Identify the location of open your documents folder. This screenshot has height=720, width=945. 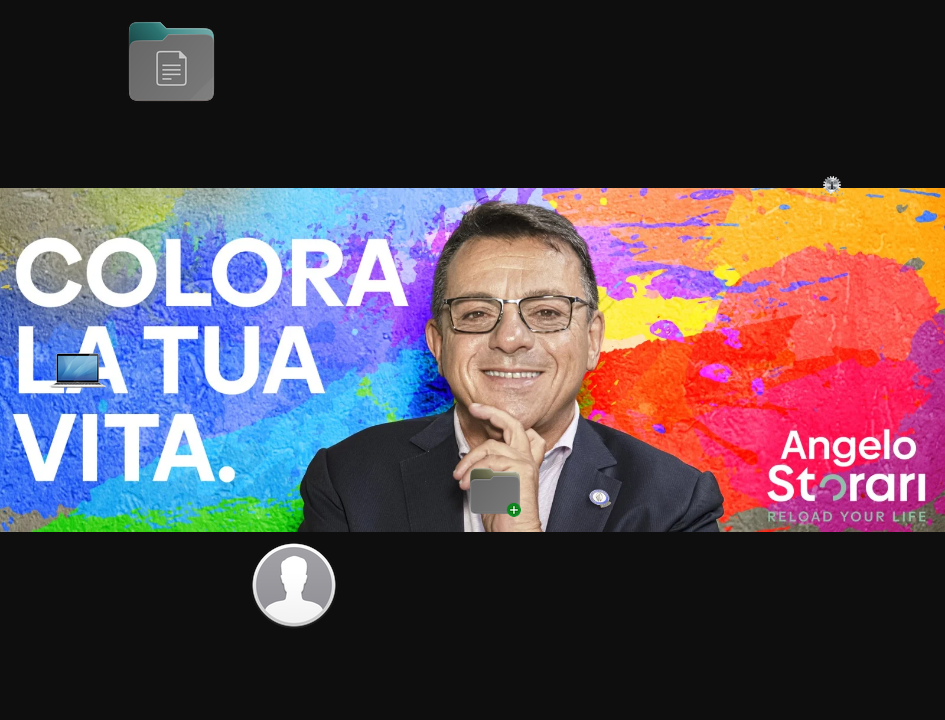
(171, 61).